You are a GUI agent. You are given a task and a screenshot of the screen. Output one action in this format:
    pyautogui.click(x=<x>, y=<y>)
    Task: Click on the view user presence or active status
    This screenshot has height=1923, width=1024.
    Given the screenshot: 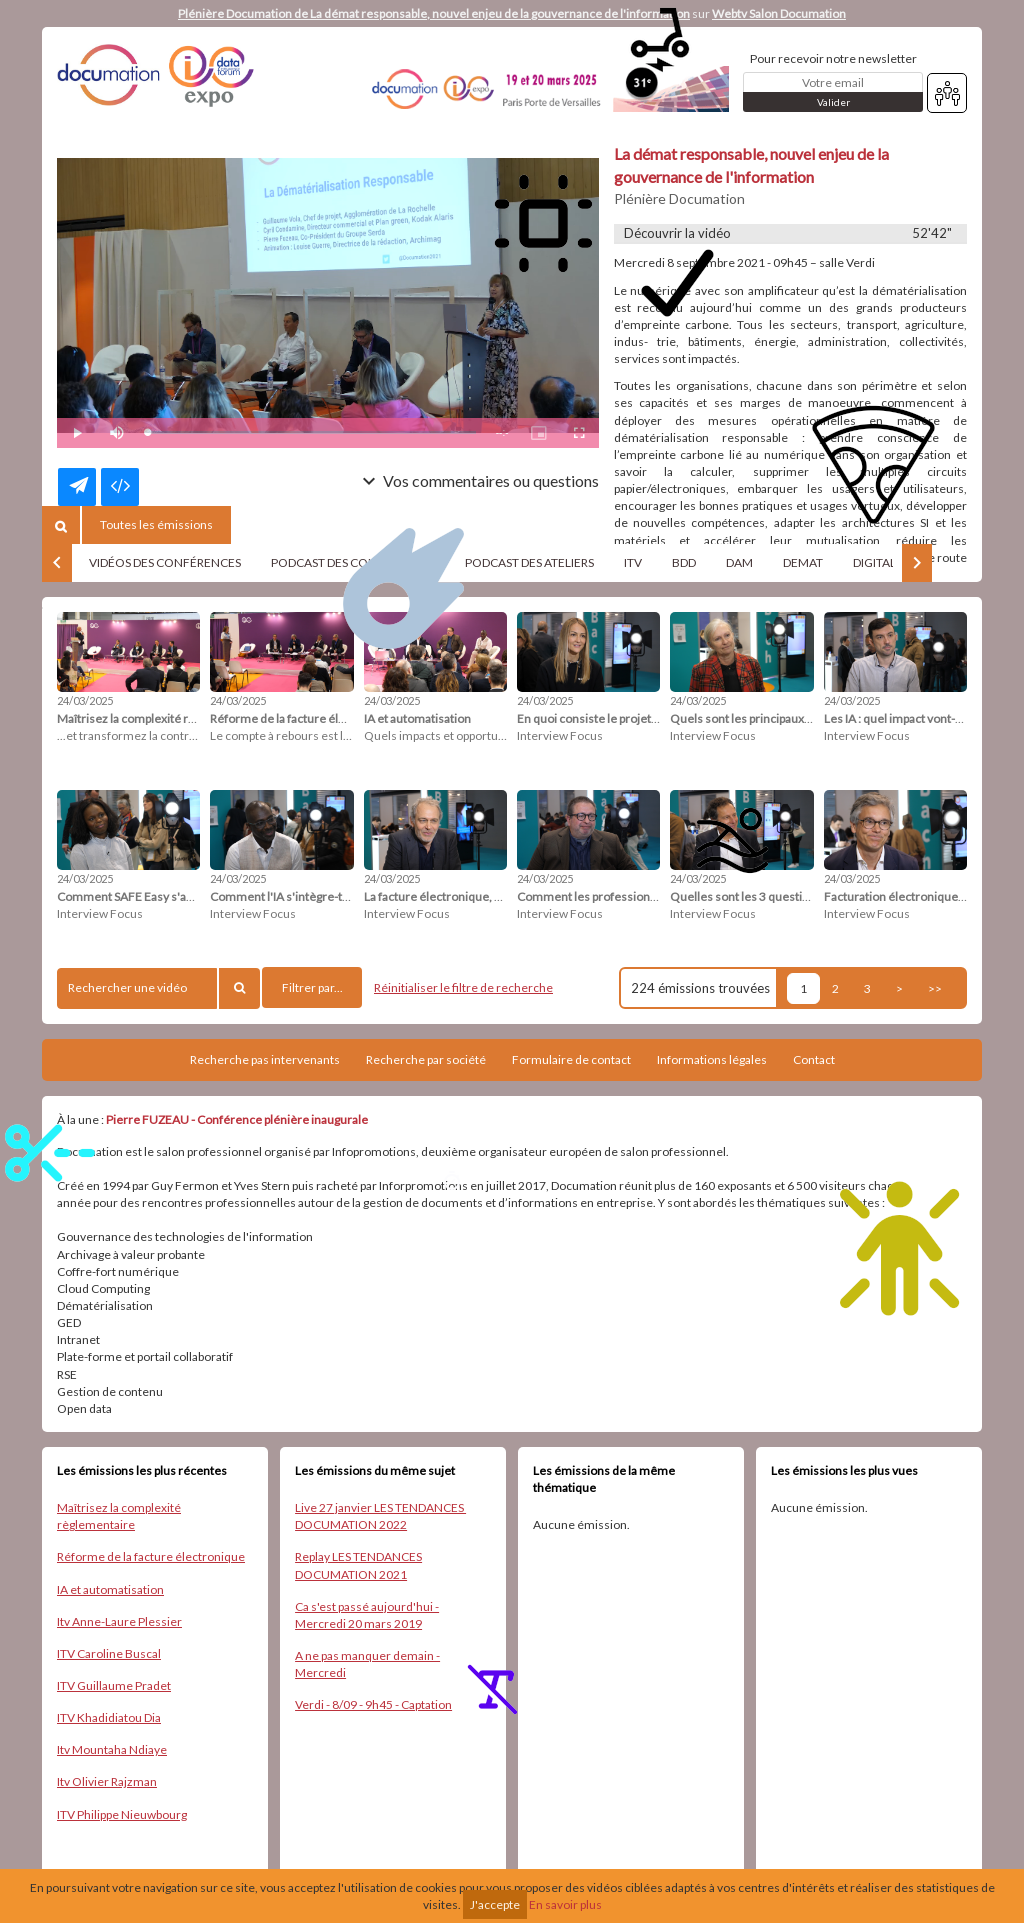 What is the action you would take?
    pyautogui.click(x=899, y=1248)
    